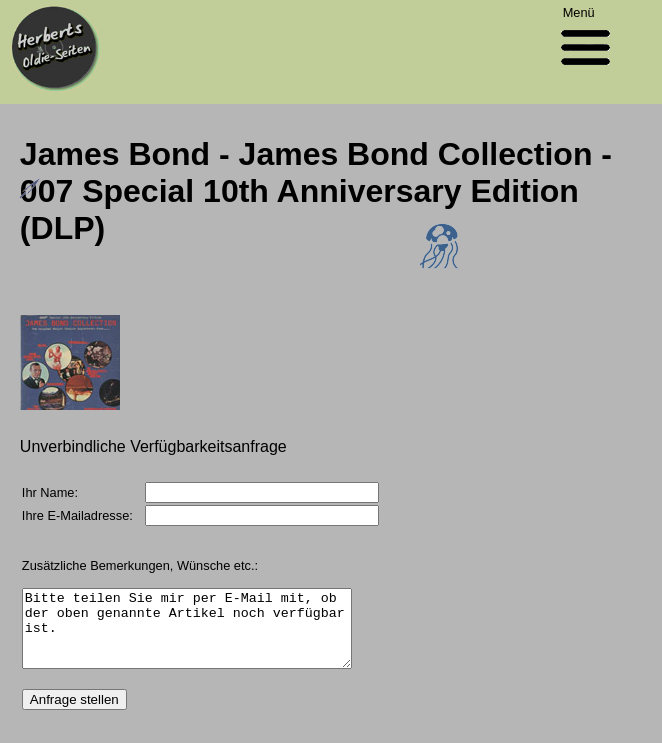 This screenshot has height=743, width=662. I want to click on jellyfish creature or enemy in a game interface, so click(442, 246).